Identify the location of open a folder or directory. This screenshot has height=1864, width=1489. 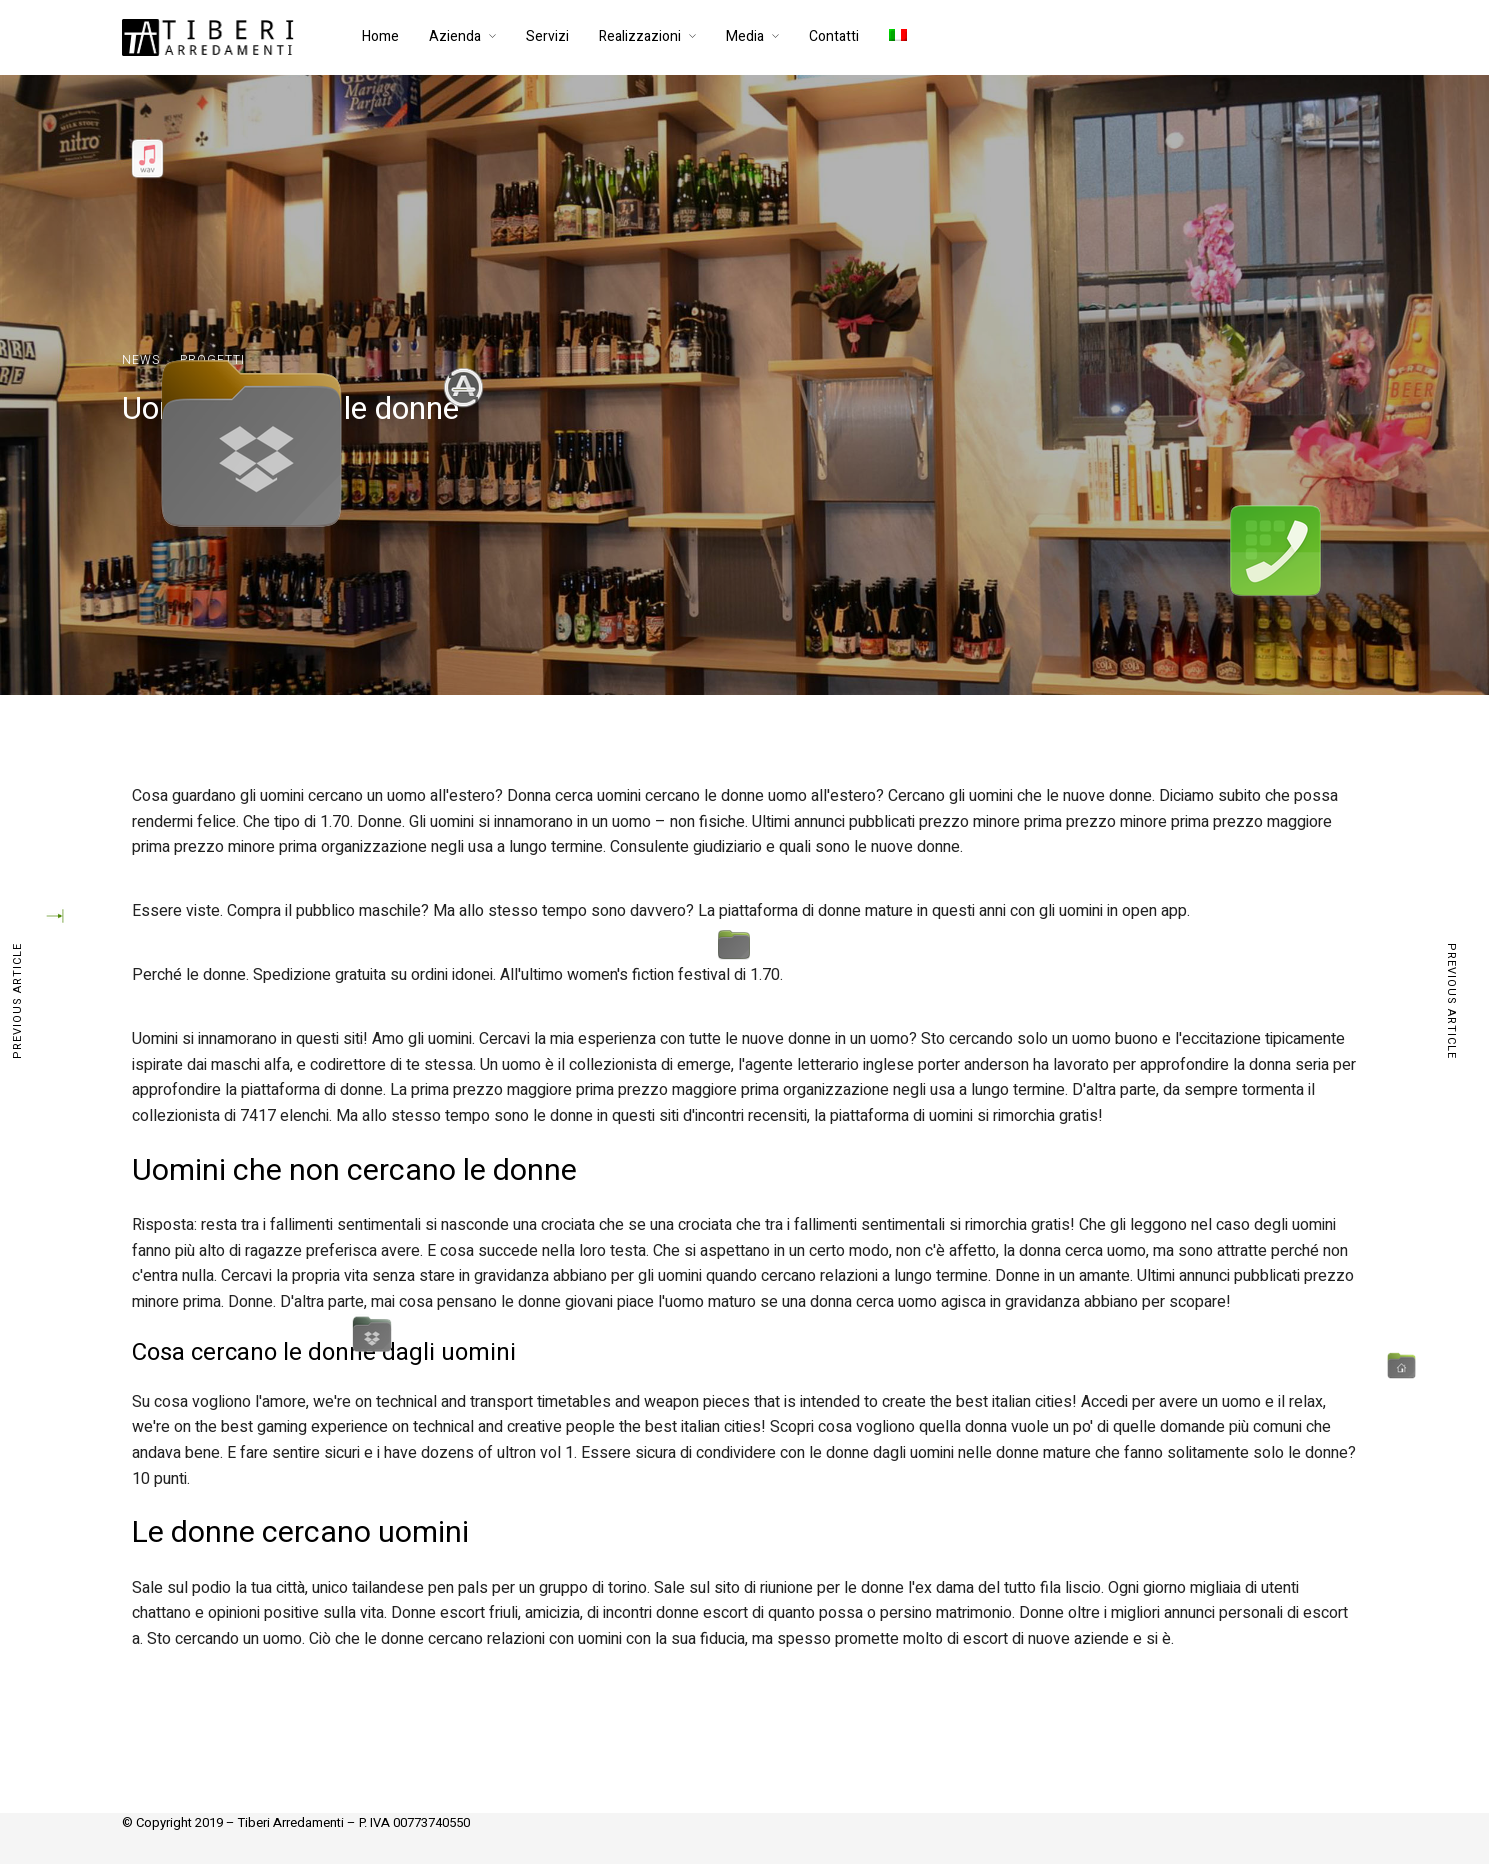
(734, 944).